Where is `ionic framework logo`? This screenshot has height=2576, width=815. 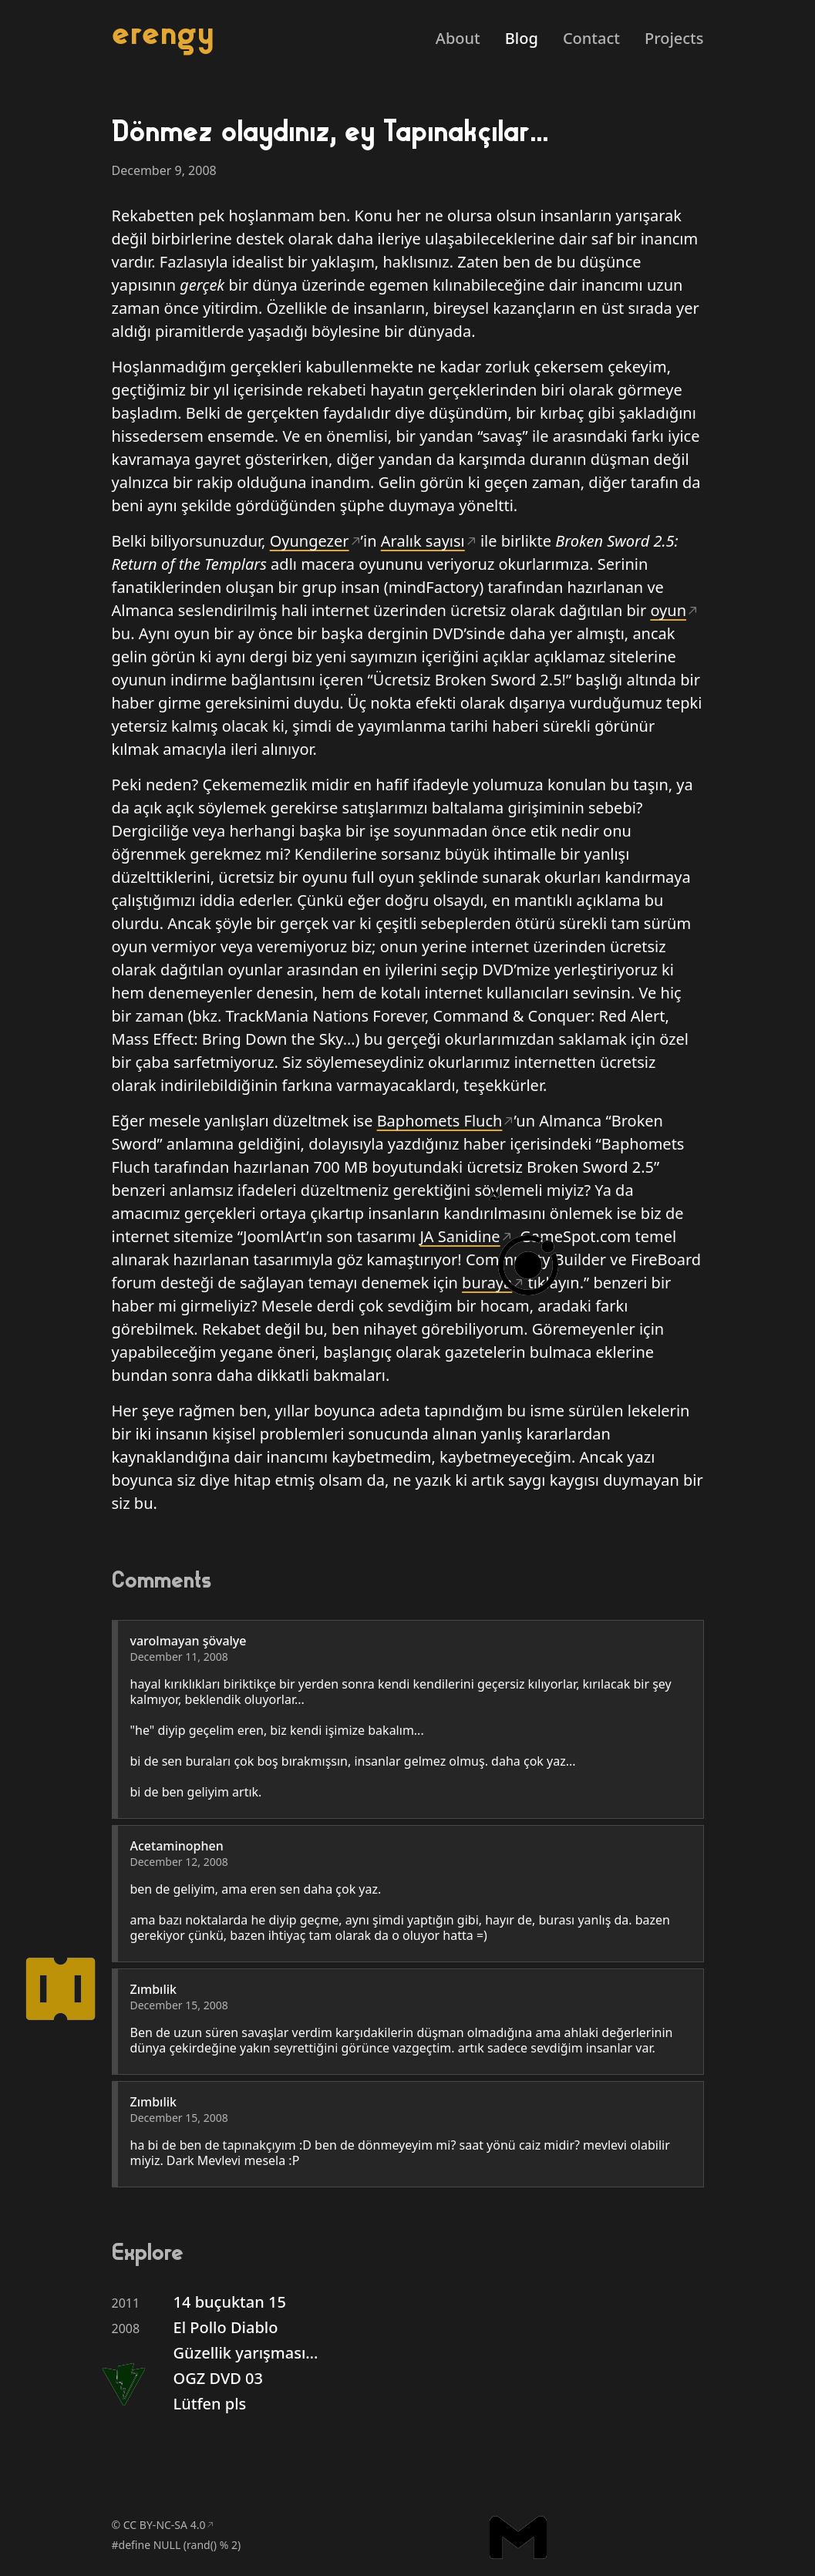 ionic framework logo is located at coordinates (528, 1265).